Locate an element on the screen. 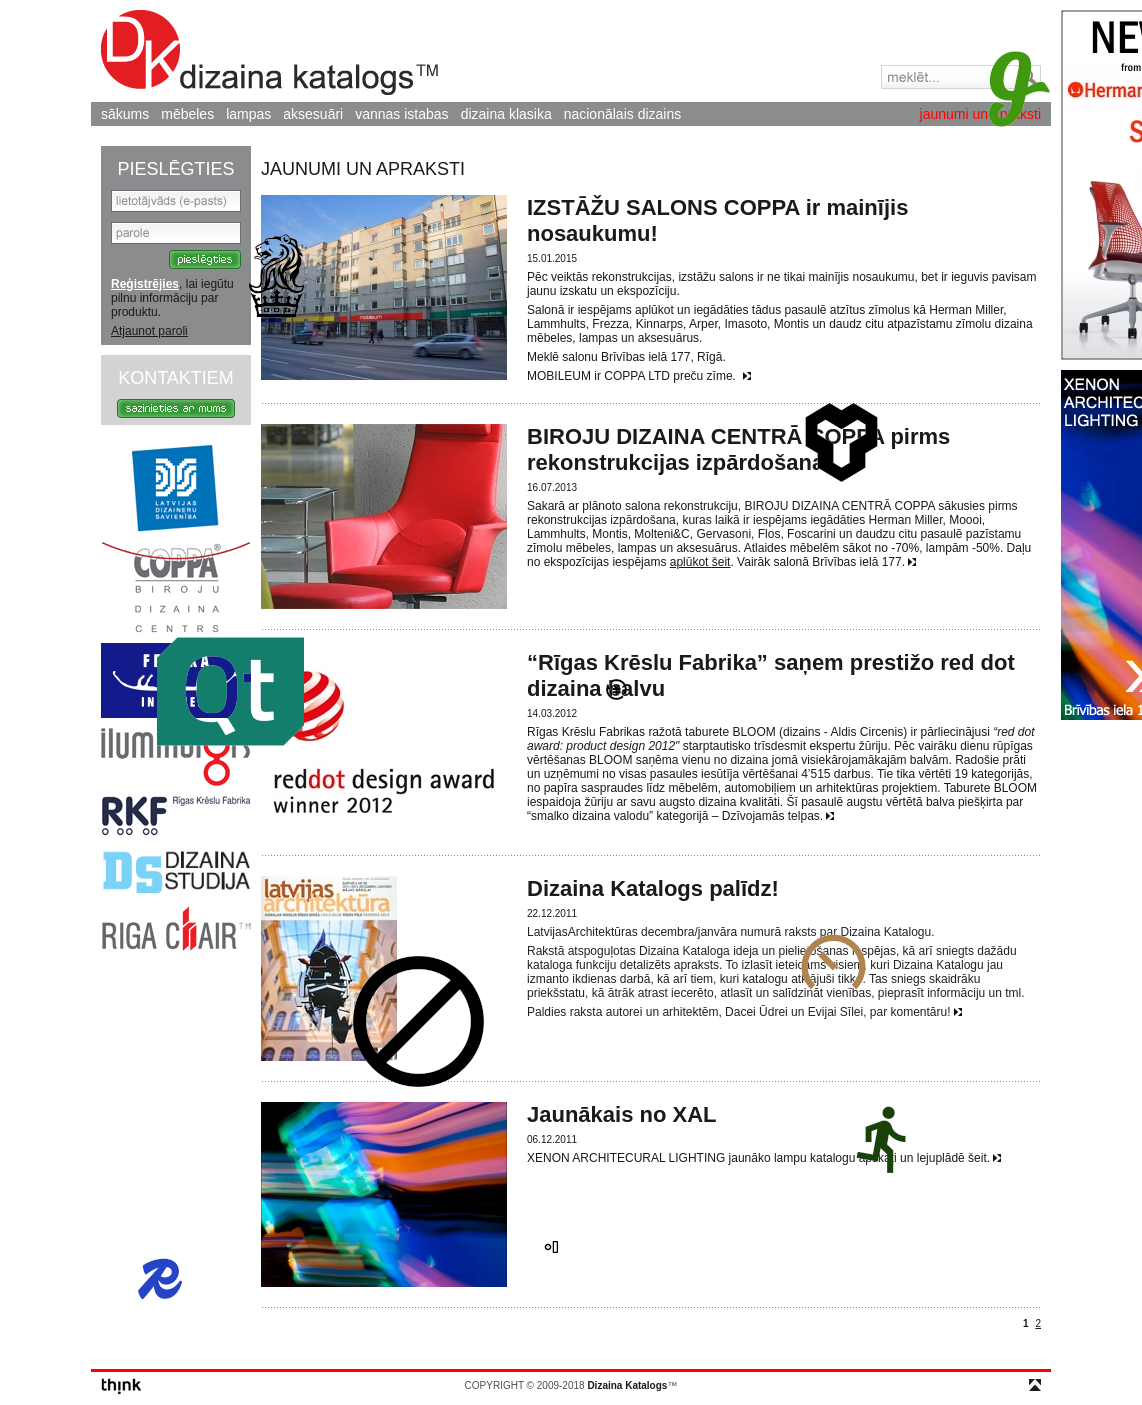 The height and width of the screenshot is (1405, 1142). convert currency to Chinese yuan is located at coordinates (616, 689).